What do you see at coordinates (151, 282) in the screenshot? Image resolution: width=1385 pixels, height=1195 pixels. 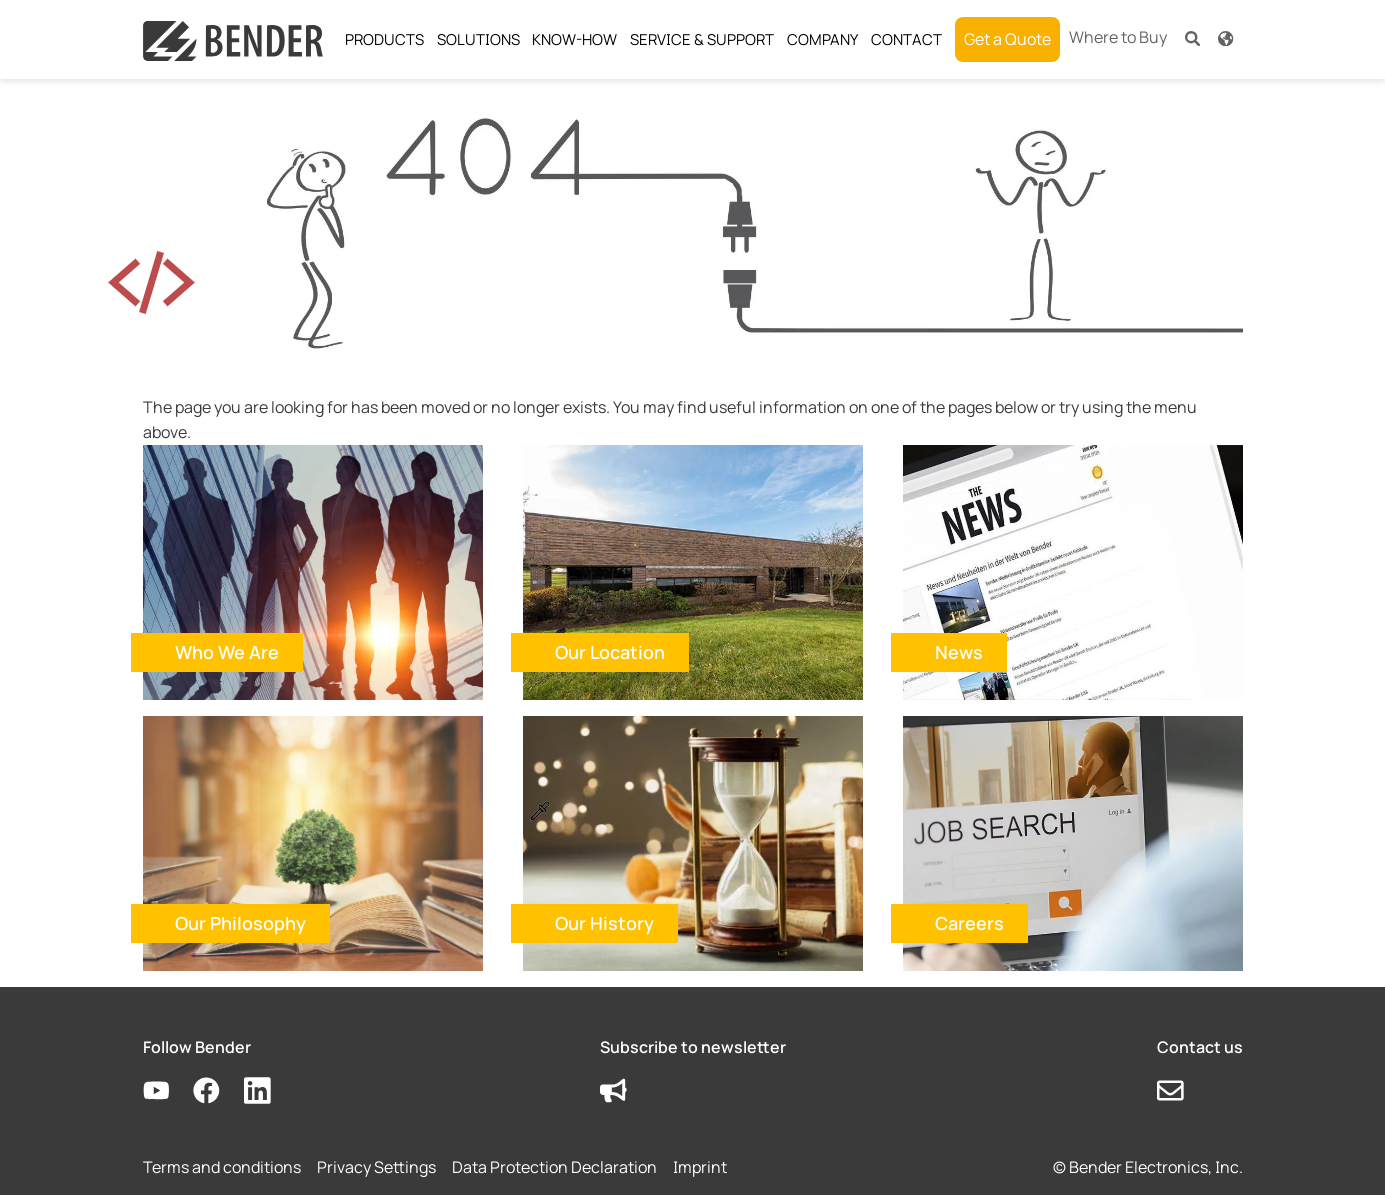 I see `view or edit source code` at bounding box center [151, 282].